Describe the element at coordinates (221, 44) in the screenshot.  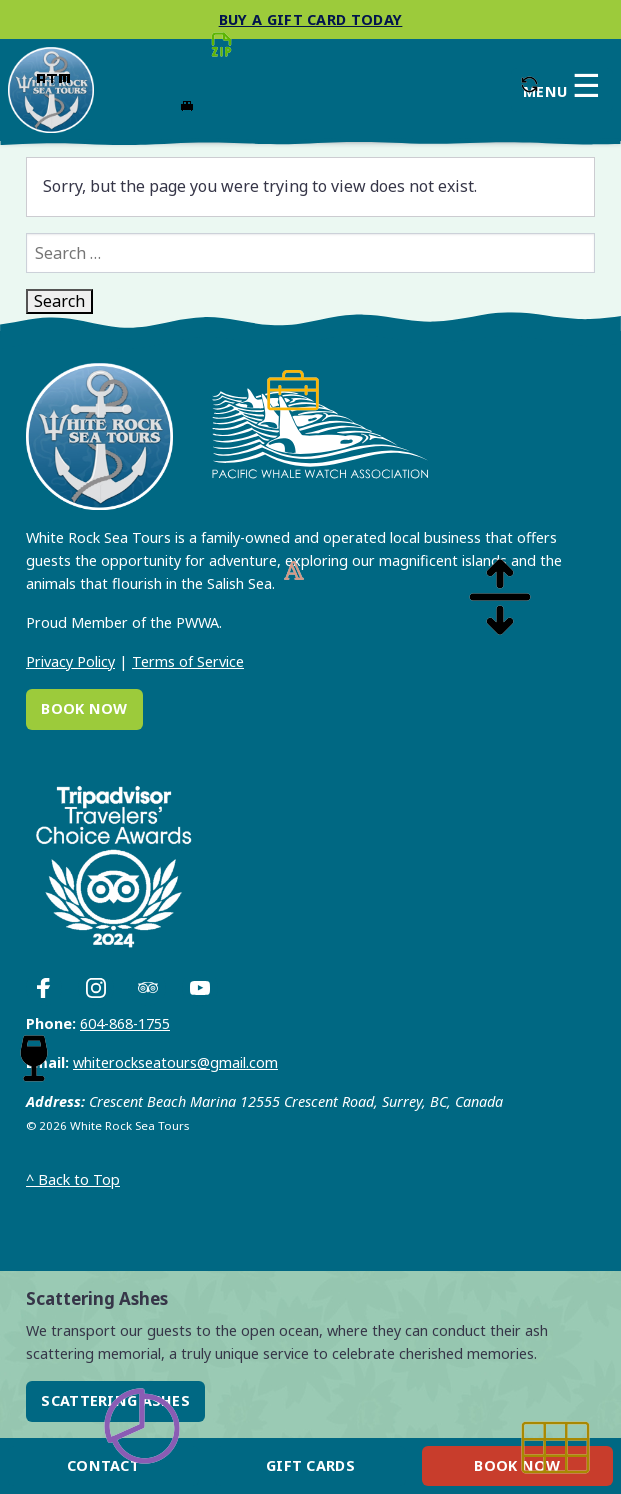
I see `indicates a compressed zip file` at that location.